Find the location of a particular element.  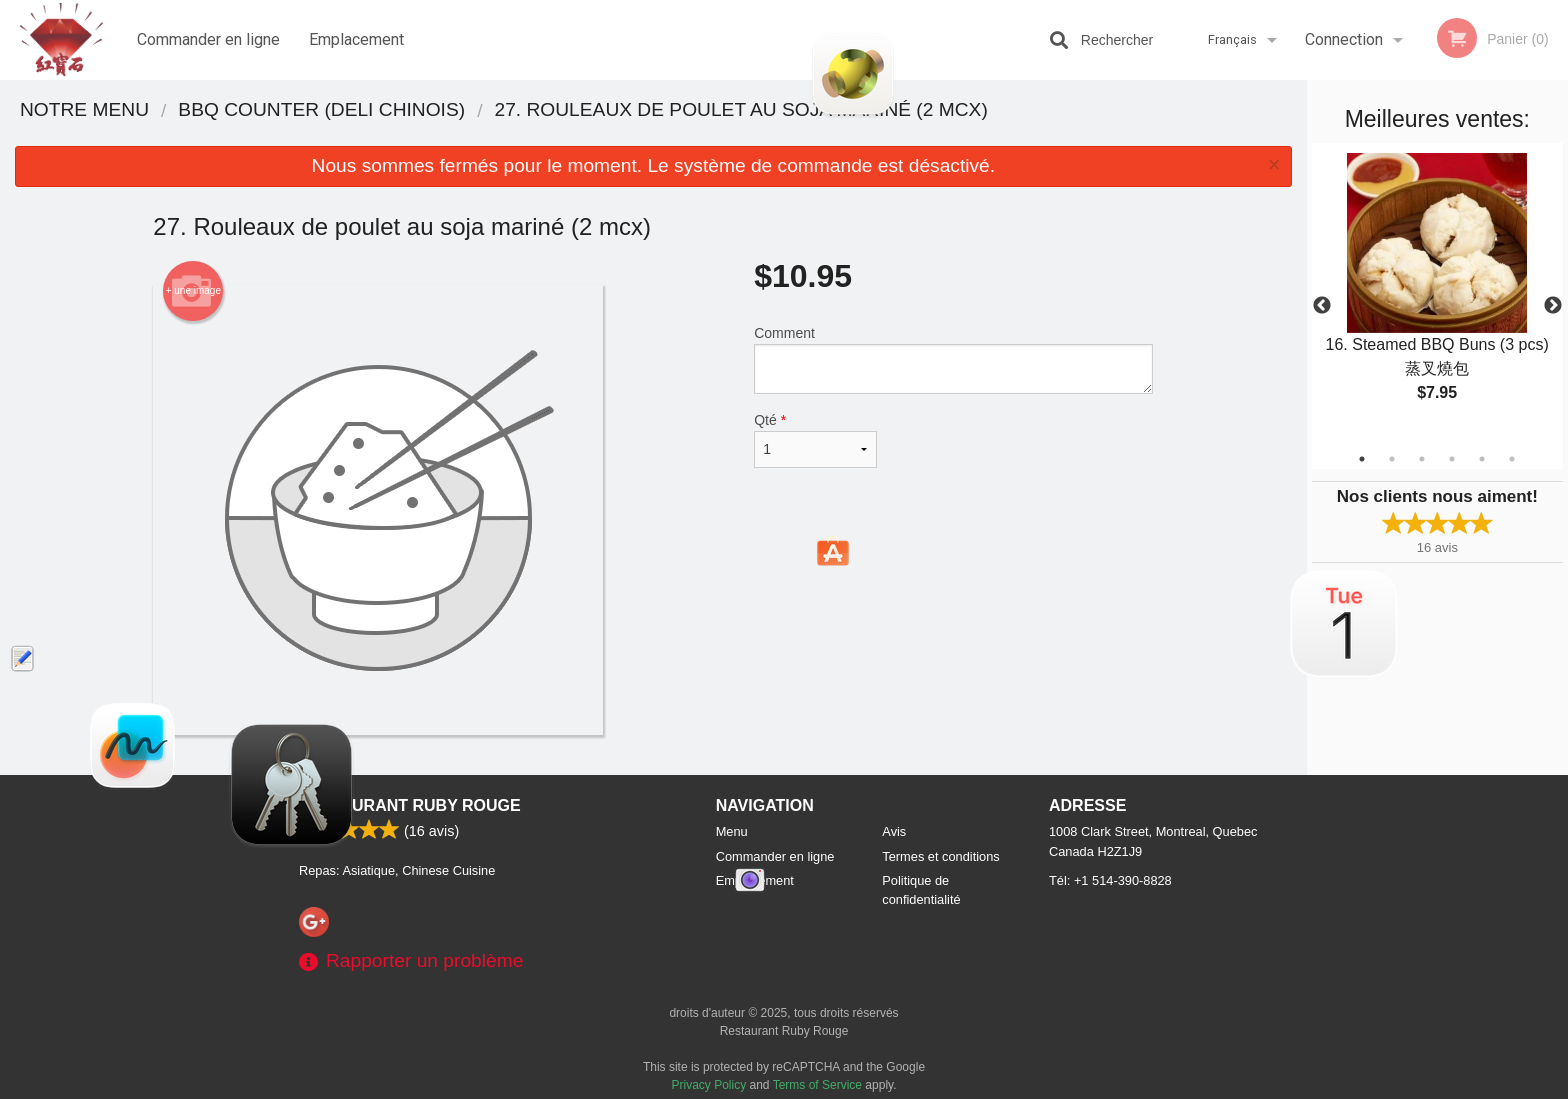

open freeform app for brainstorming and sketching is located at coordinates (132, 745).